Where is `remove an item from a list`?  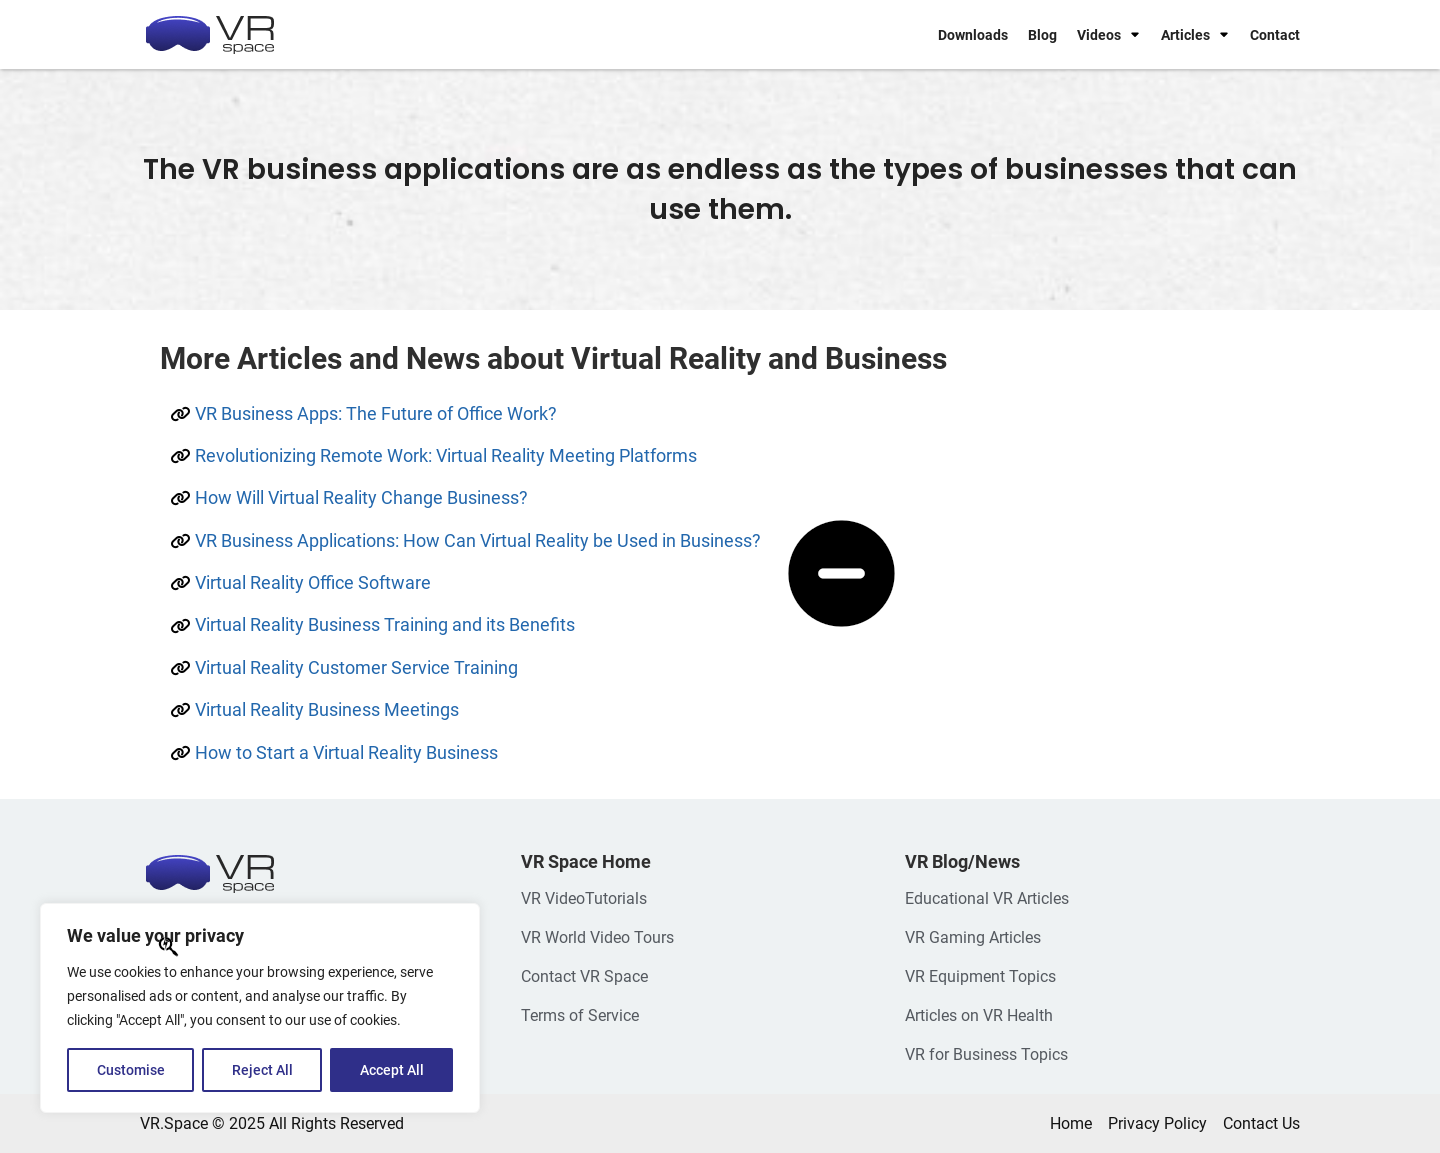
remove an item from a list is located at coordinates (841, 573).